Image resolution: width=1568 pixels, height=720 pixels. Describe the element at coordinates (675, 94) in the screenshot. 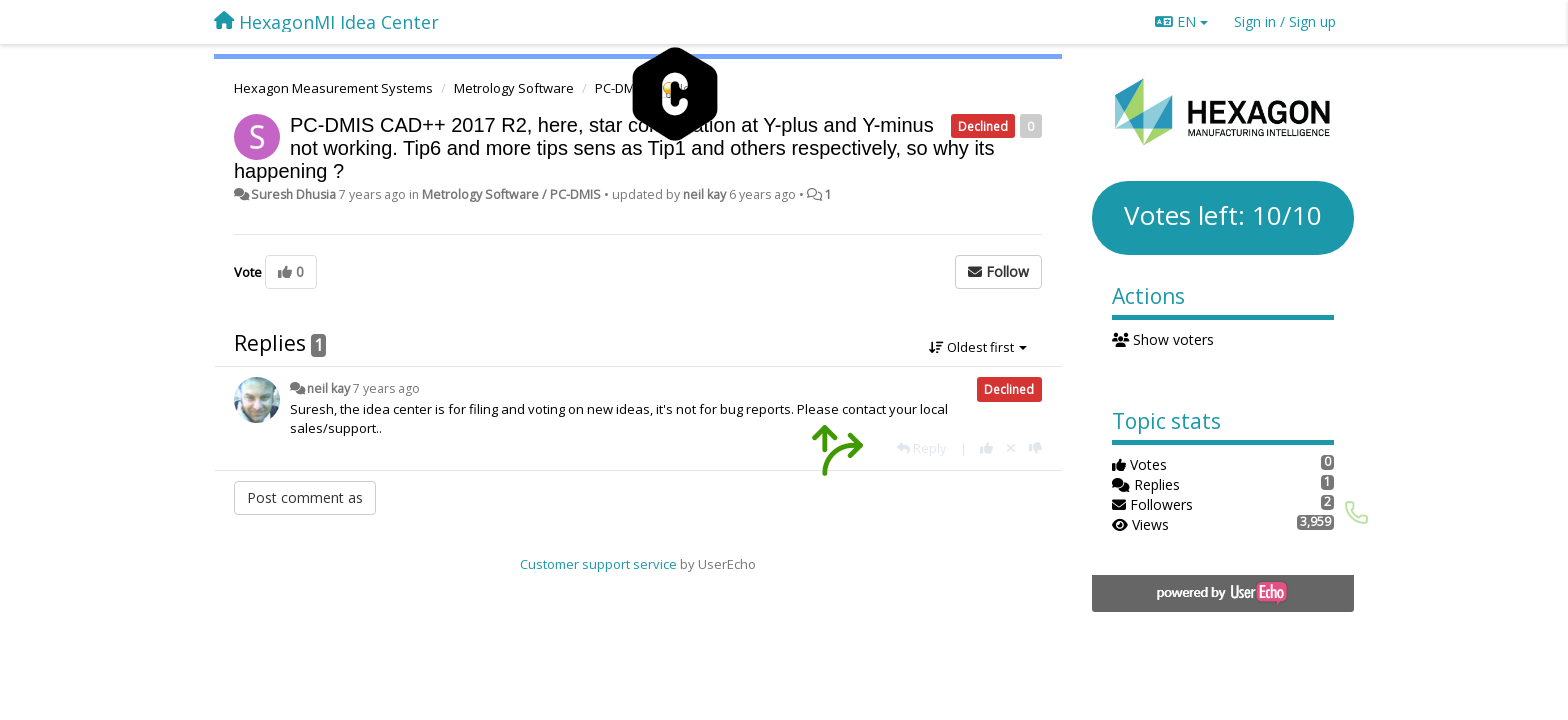

I see `indicates a "C" category or classification level` at that location.